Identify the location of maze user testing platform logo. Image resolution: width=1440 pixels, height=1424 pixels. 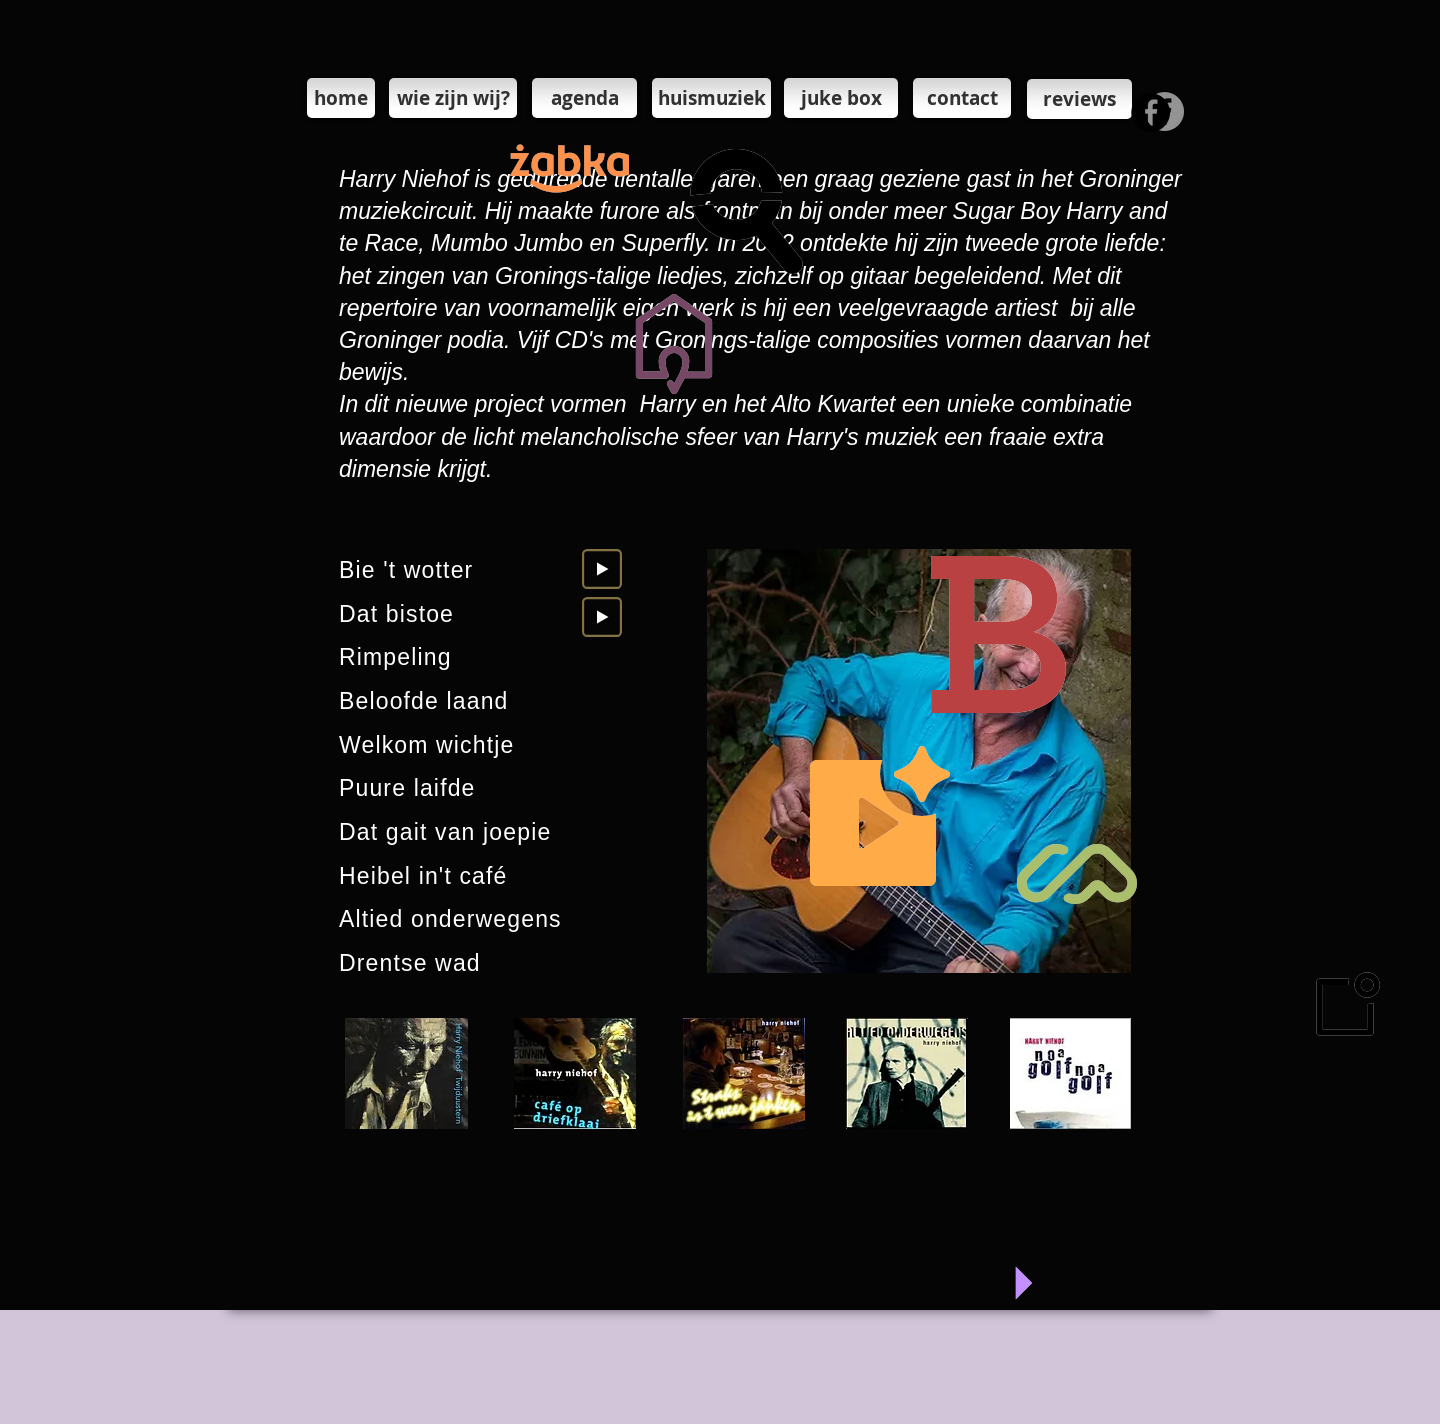
(1077, 874).